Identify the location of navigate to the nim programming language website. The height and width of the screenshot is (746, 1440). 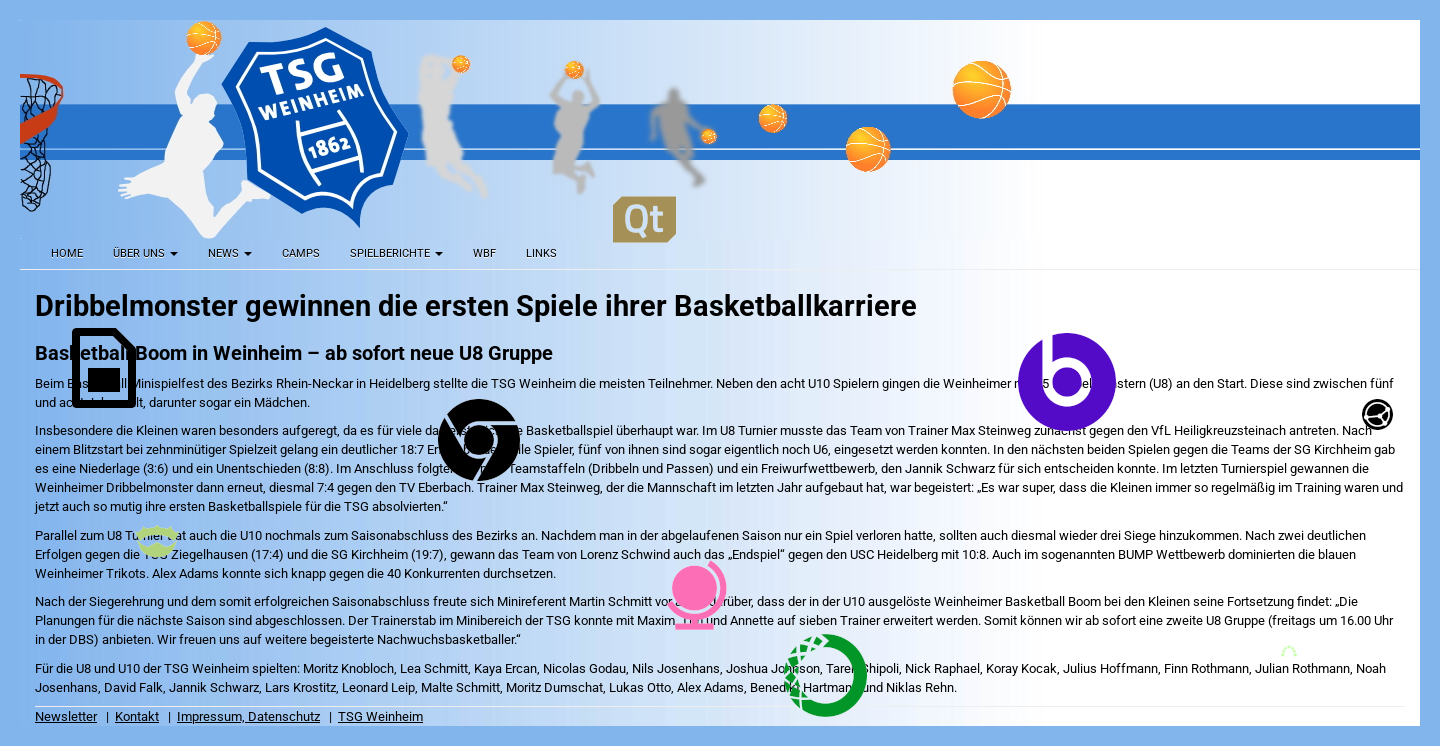
(157, 541).